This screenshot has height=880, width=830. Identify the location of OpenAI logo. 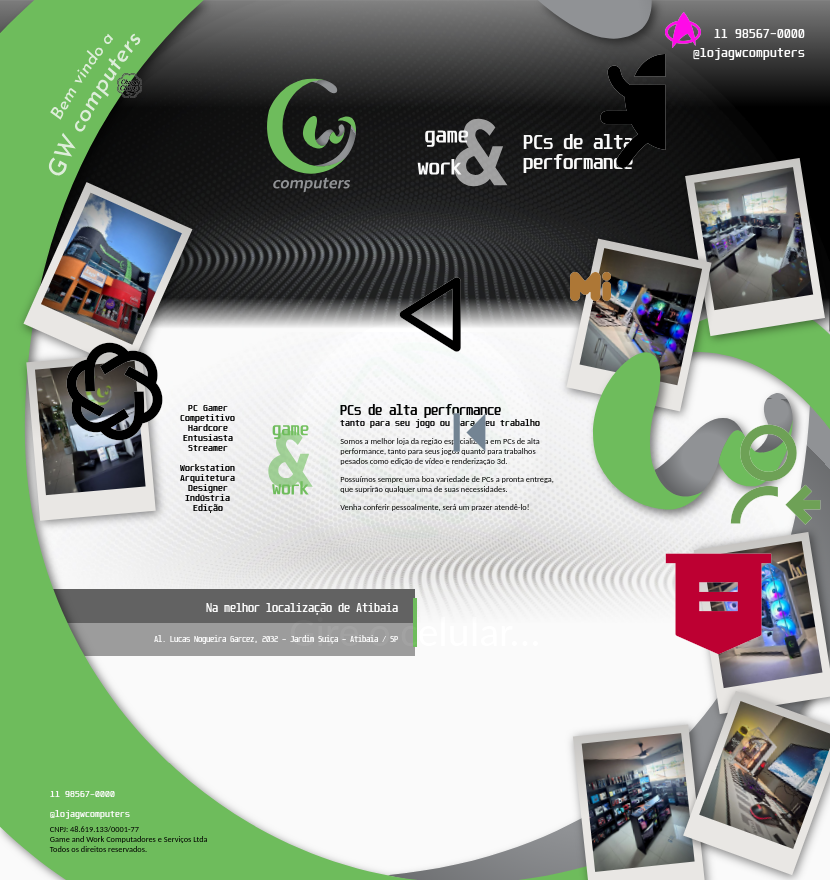
(114, 391).